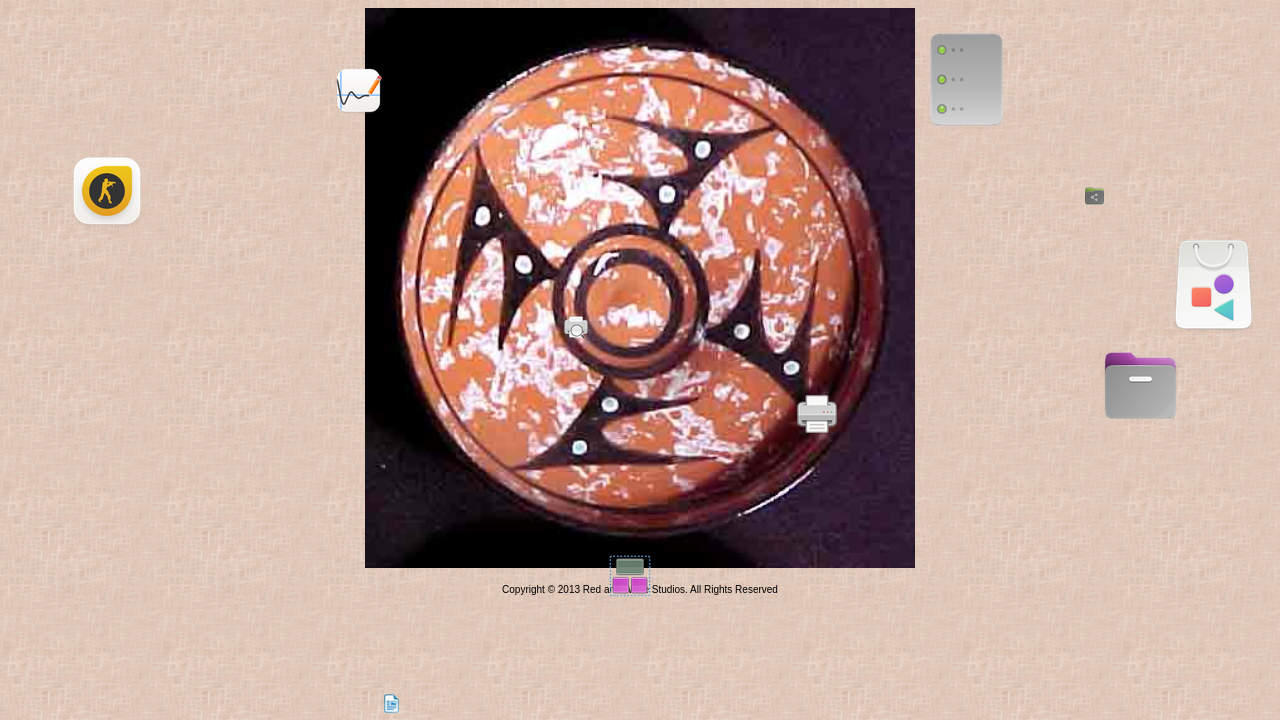 This screenshot has height=720, width=1280. Describe the element at coordinates (391, 703) in the screenshot. I see `open a text document file` at that location.